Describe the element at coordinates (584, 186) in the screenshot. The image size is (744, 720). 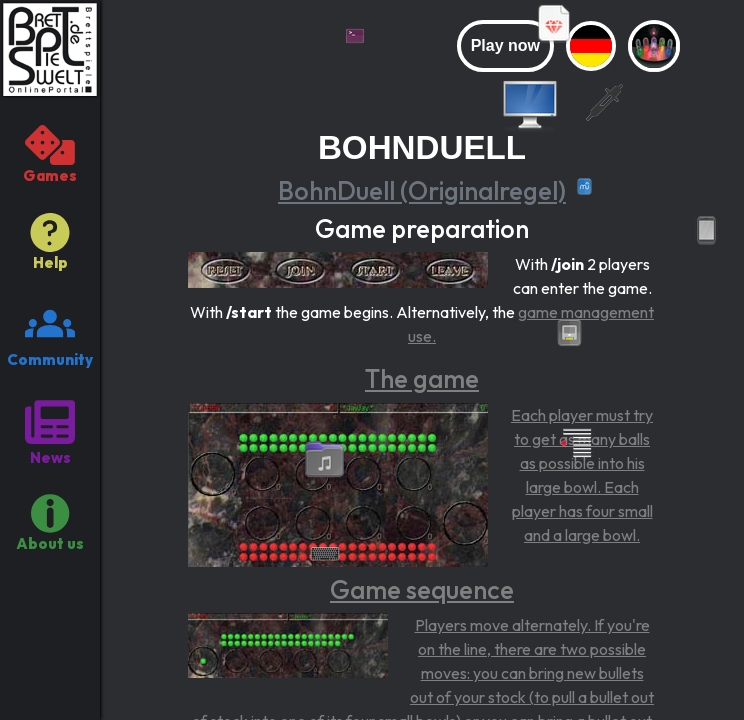
I see `a MuseScore 3 music notation file` at that location.